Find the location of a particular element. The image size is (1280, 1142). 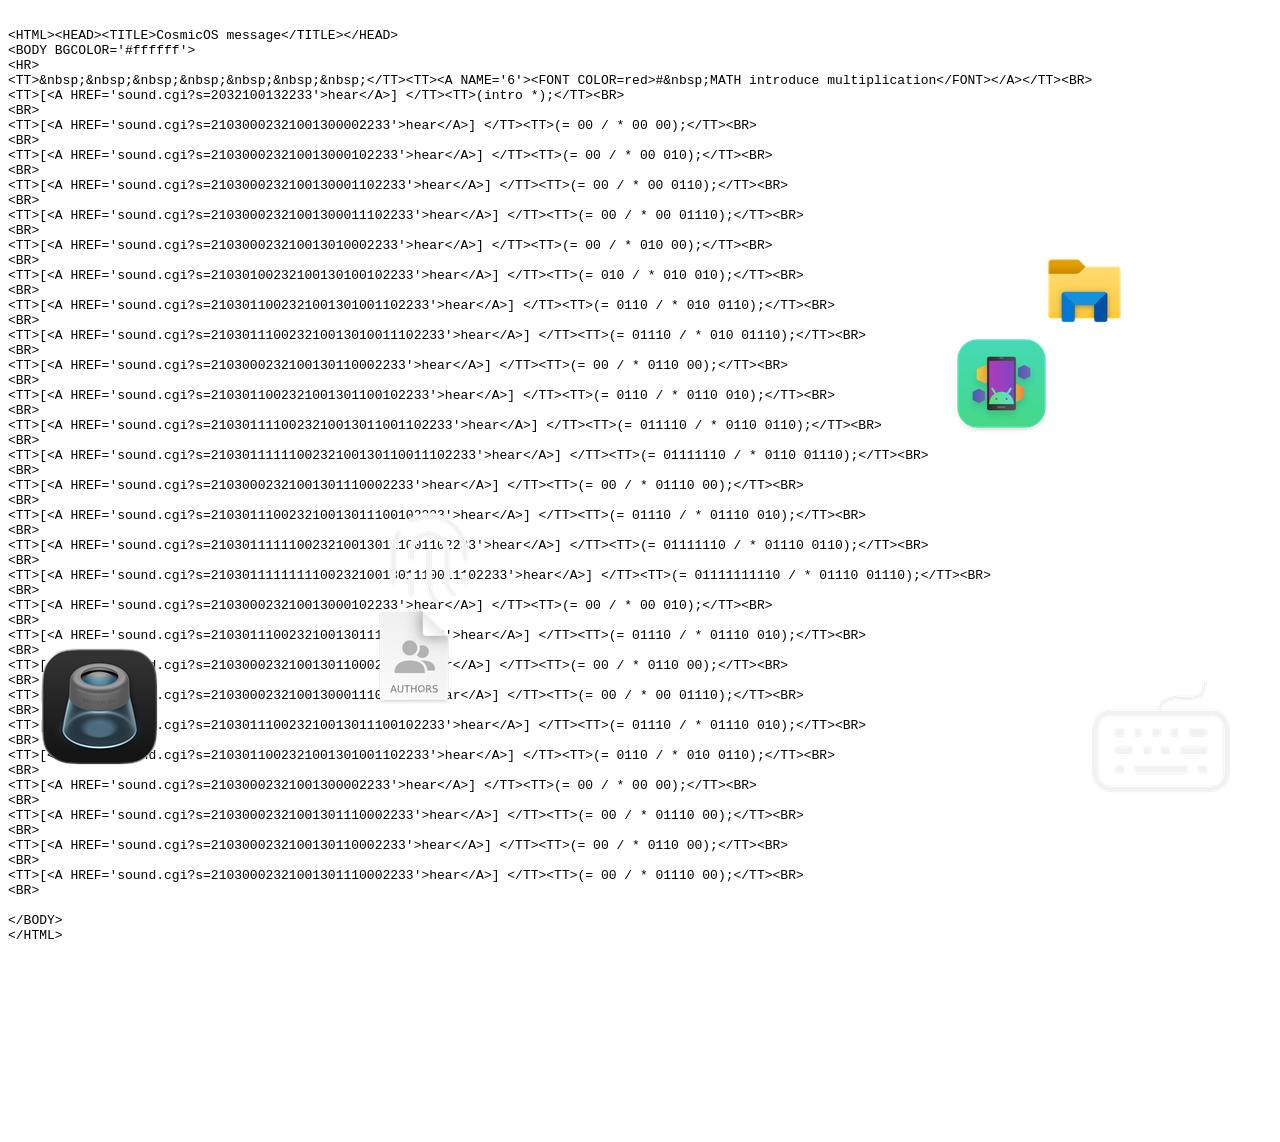

open Preview app to view images and PDFs is located at coordinates (99, 706).